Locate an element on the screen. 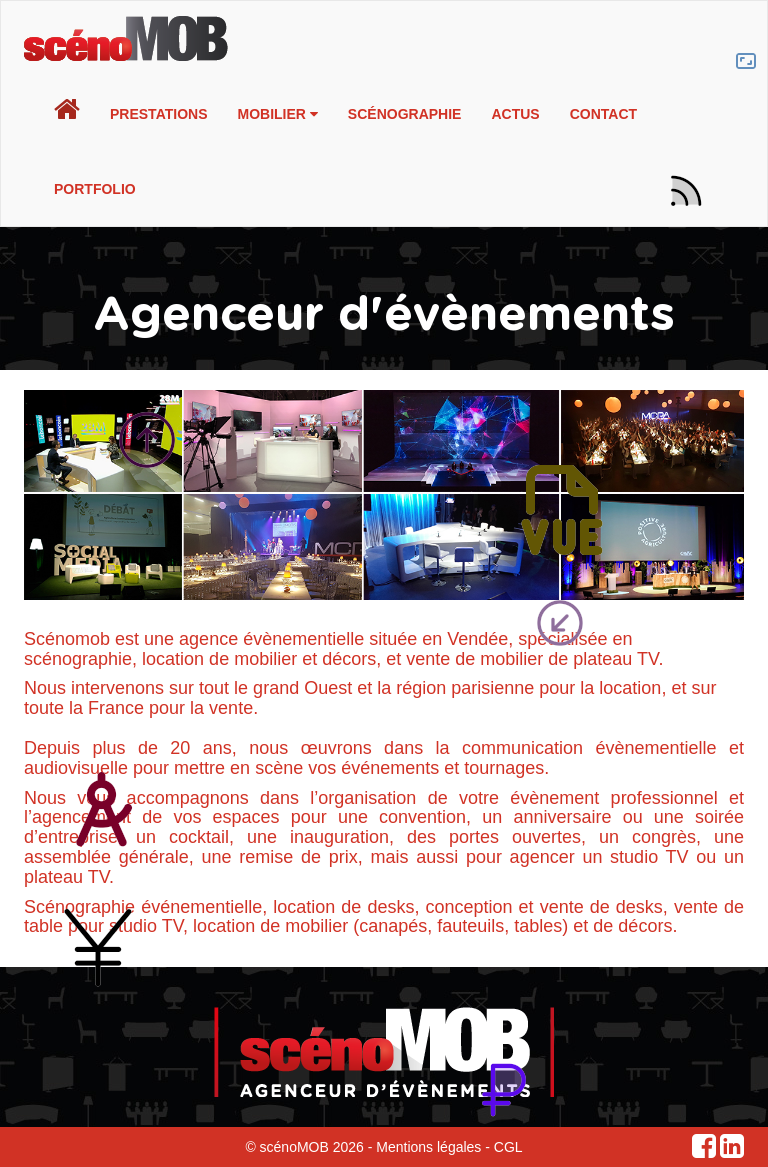  adjust aspect ratio settings is located at coordinates (746, 61).